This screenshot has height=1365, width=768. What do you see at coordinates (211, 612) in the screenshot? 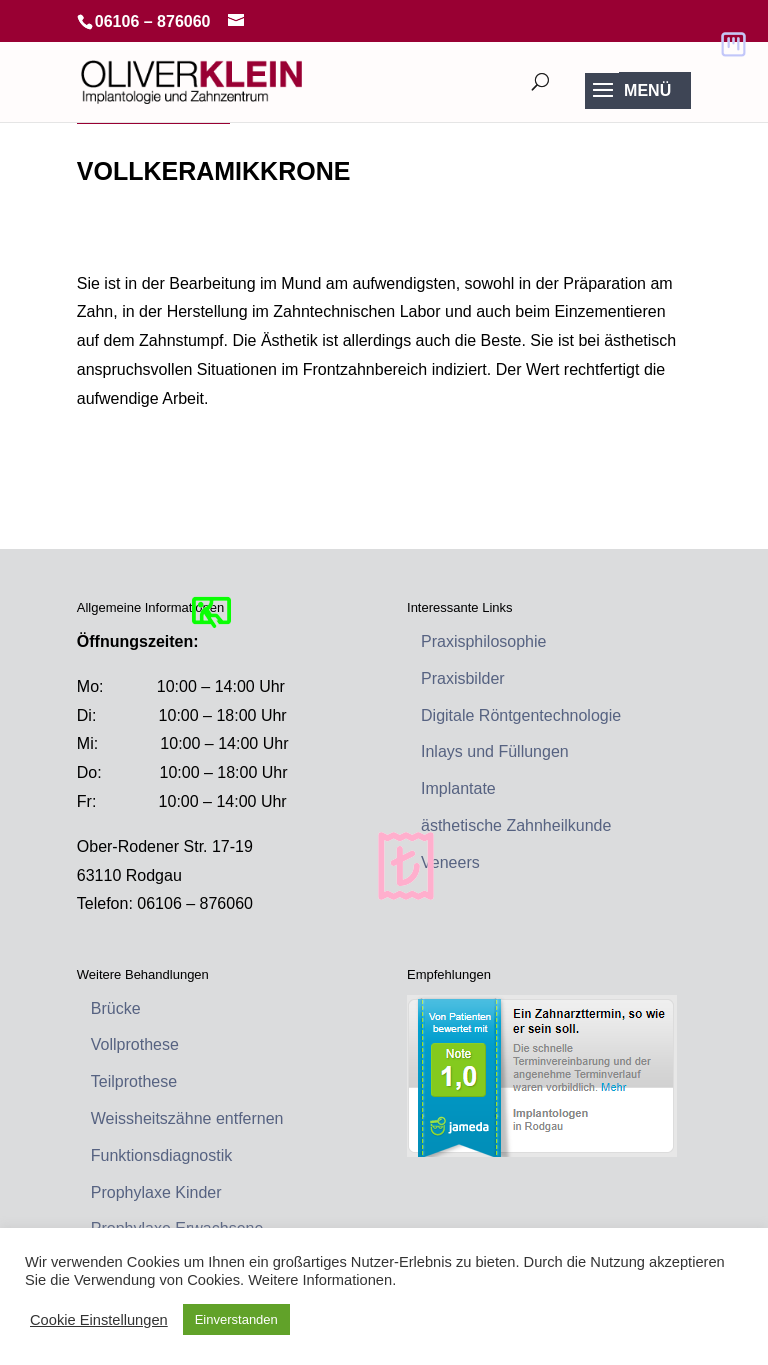
I see `emergency exit or escape route` at bounding box center [211, 612].